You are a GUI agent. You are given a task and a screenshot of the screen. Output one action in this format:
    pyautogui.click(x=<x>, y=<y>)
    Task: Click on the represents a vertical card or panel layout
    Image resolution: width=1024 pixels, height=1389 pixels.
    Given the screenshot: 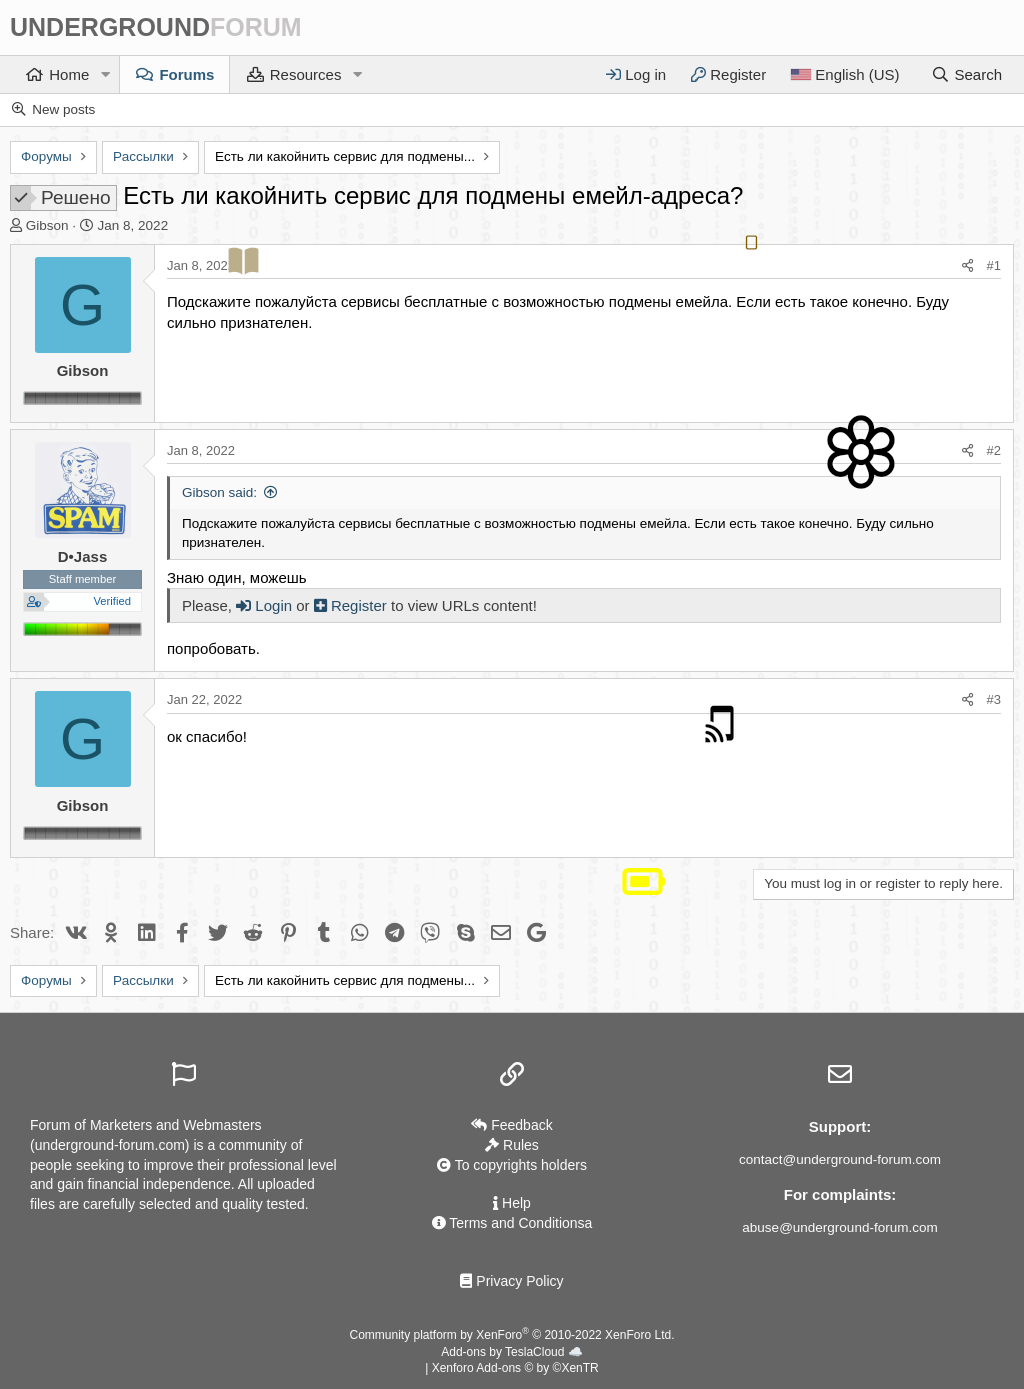 What is the action you would take?
    pyautogui.click(x=751, y=242)
    